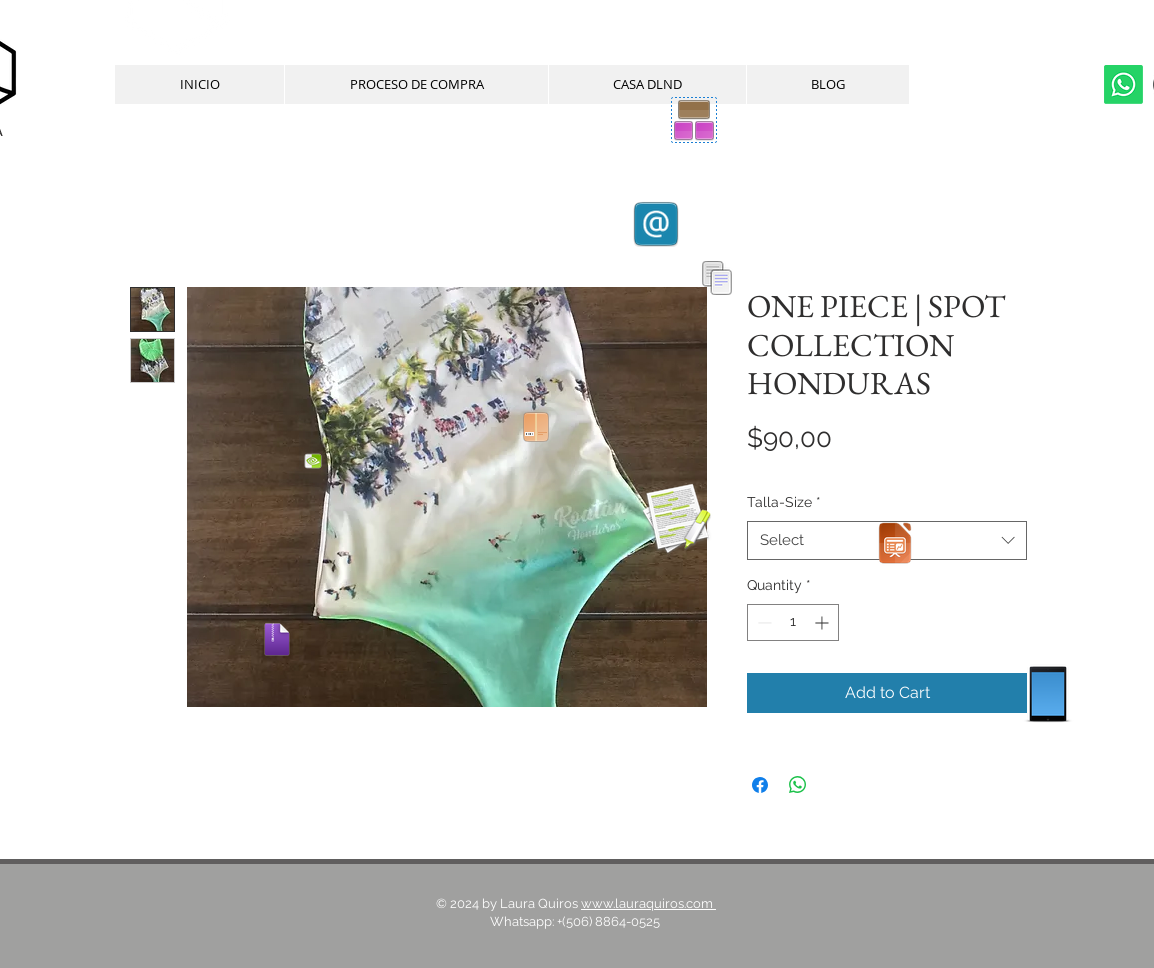 This screenshot has width=1154, height=968. I want to click on compressed archive file type indicator, so click(536, 427).